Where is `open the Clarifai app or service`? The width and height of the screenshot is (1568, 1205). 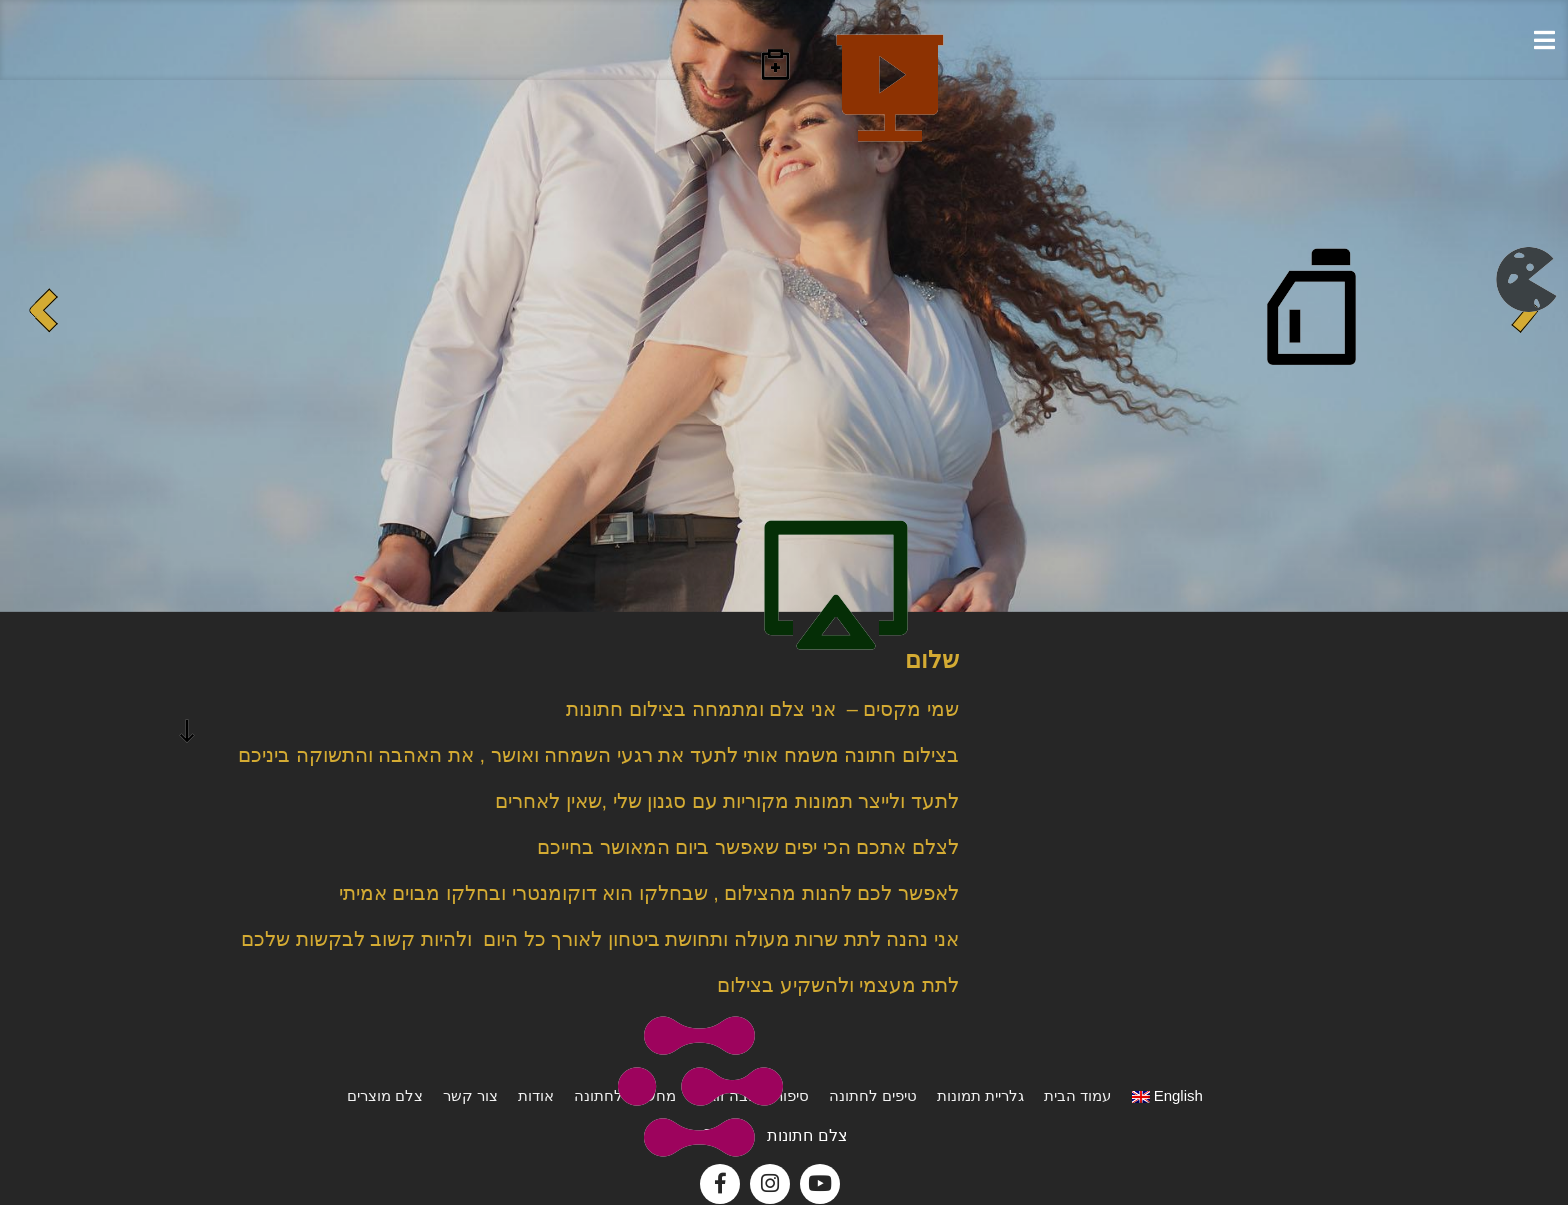 open the Clarifai app or service is located at coordinates (700, 1086).